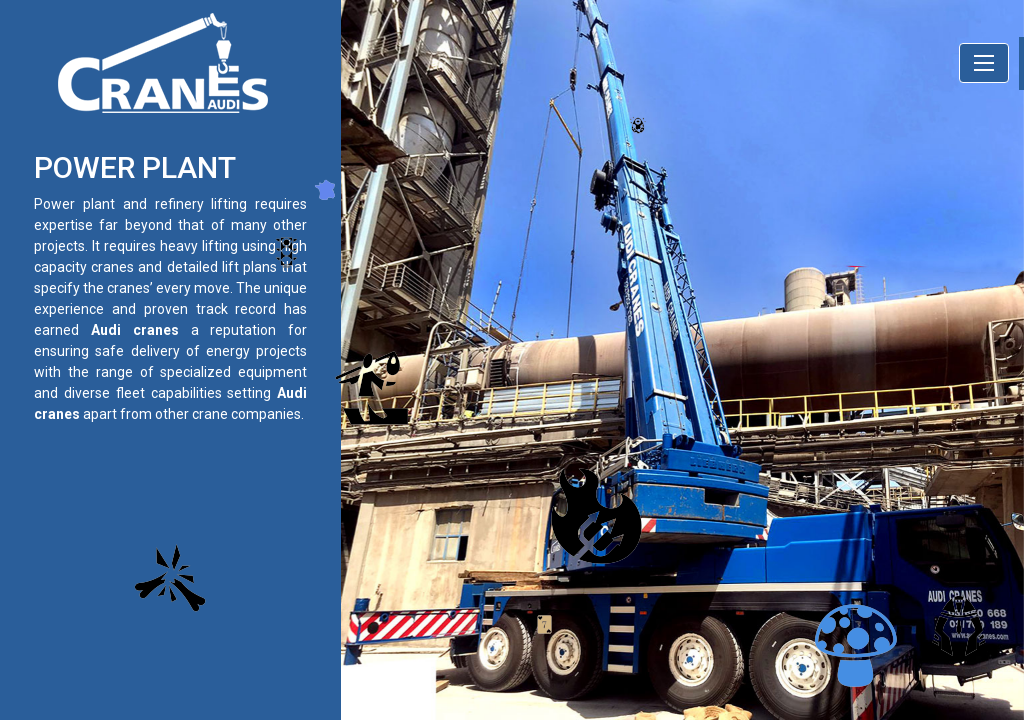 The width and height of the screenshot is (1024, 720). I want to click on a cosmic or celestial themed collectible item, so click(638, 125).